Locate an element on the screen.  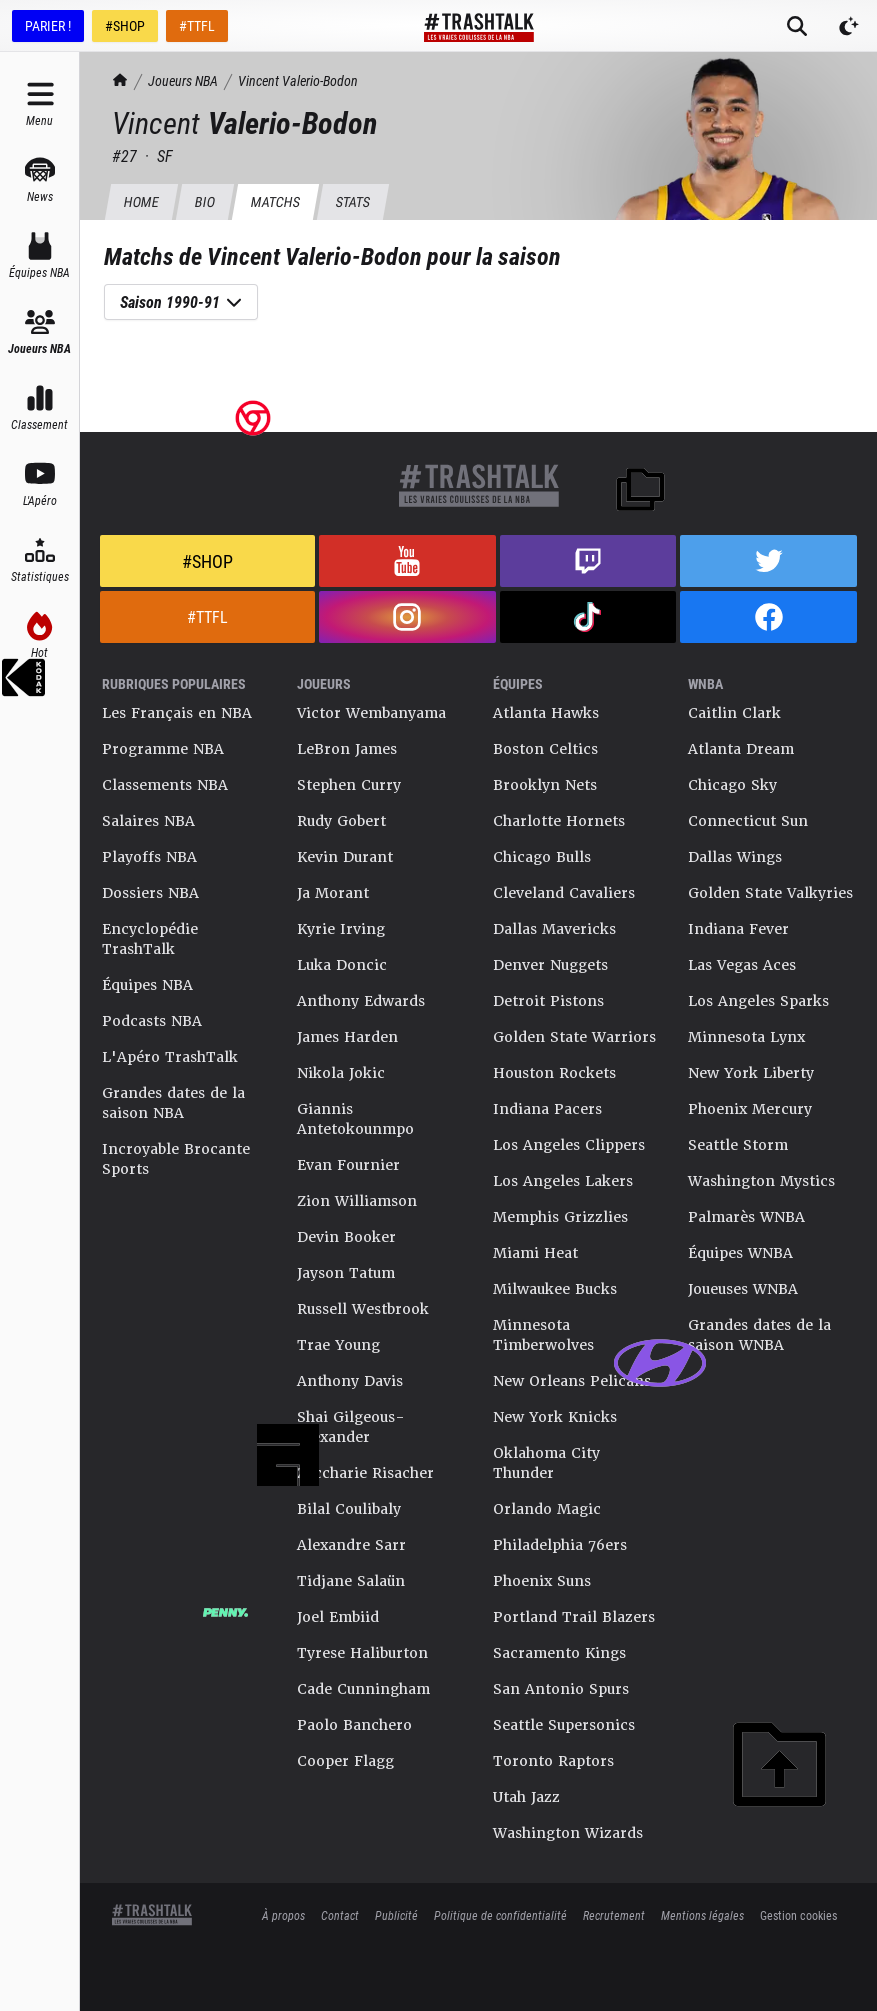
Kodak brand logo is located at coordinates (23, 677).